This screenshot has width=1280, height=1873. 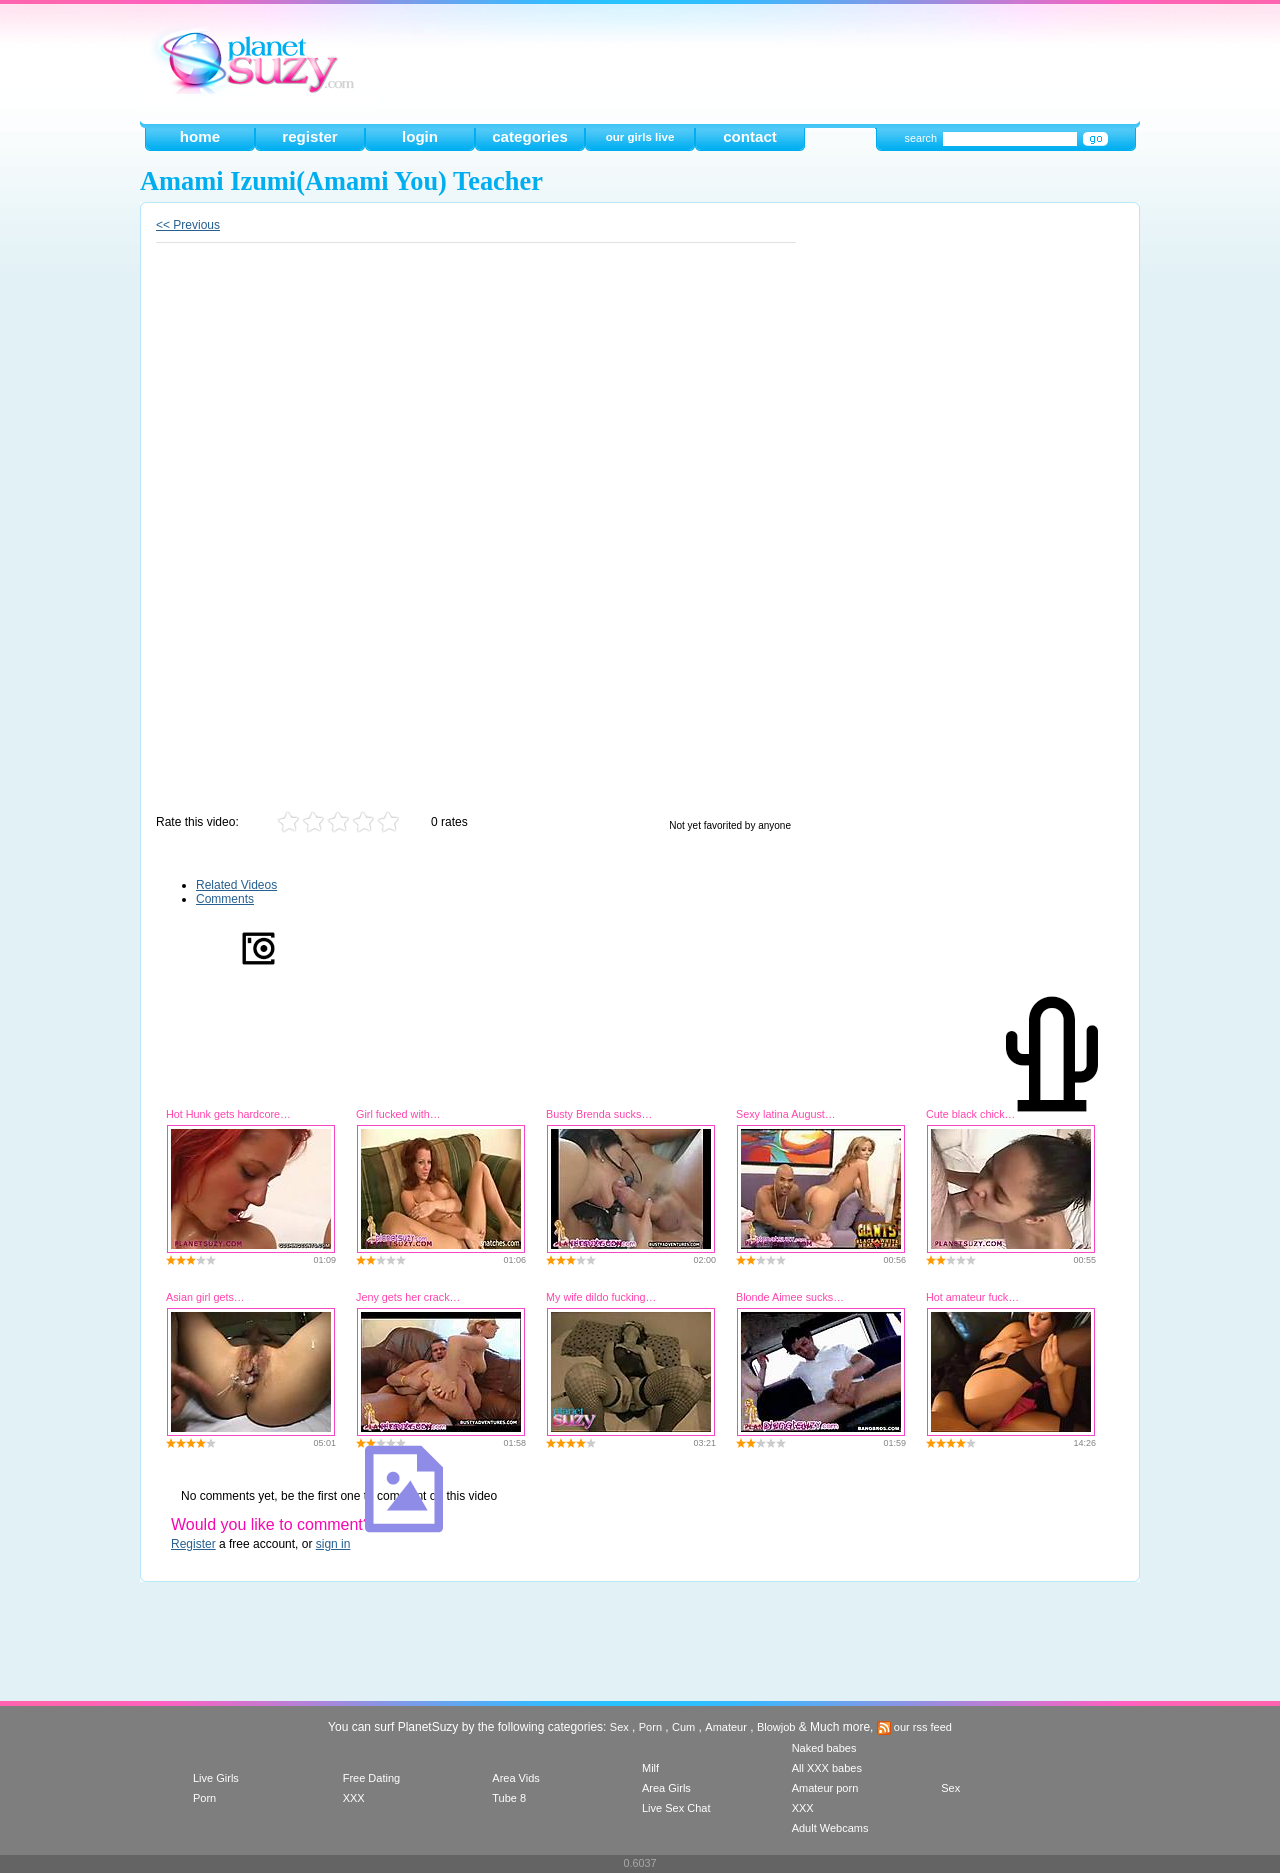 What do you see at coordinates (404, 1489) in the screenshot?
I see `view image file` at bounding box center [404, 1489].